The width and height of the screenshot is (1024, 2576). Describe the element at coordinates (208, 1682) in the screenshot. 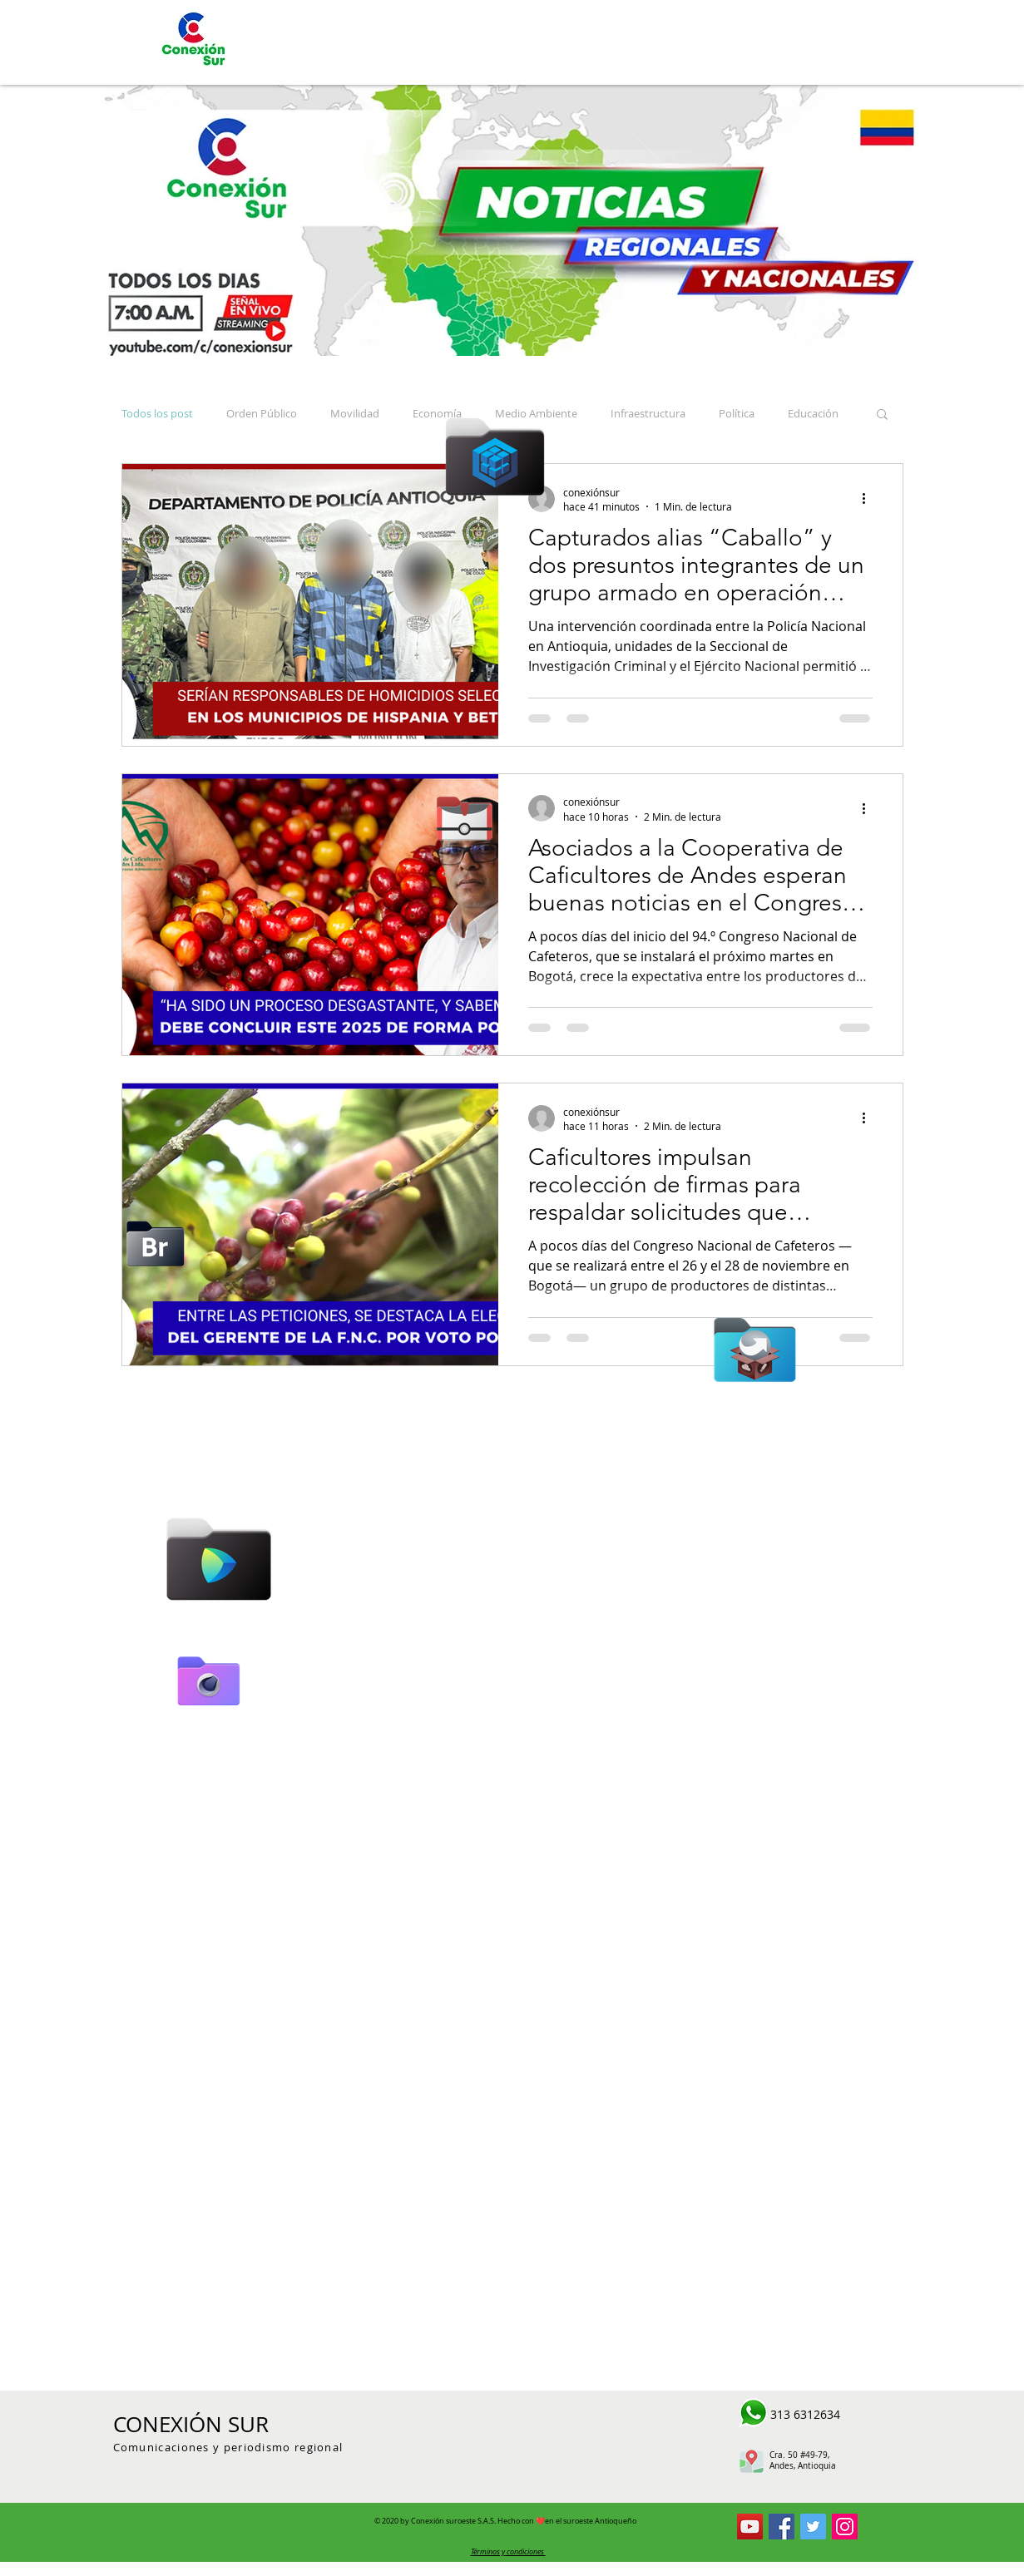

I see `open Cinema 4D project files folder` at that location.